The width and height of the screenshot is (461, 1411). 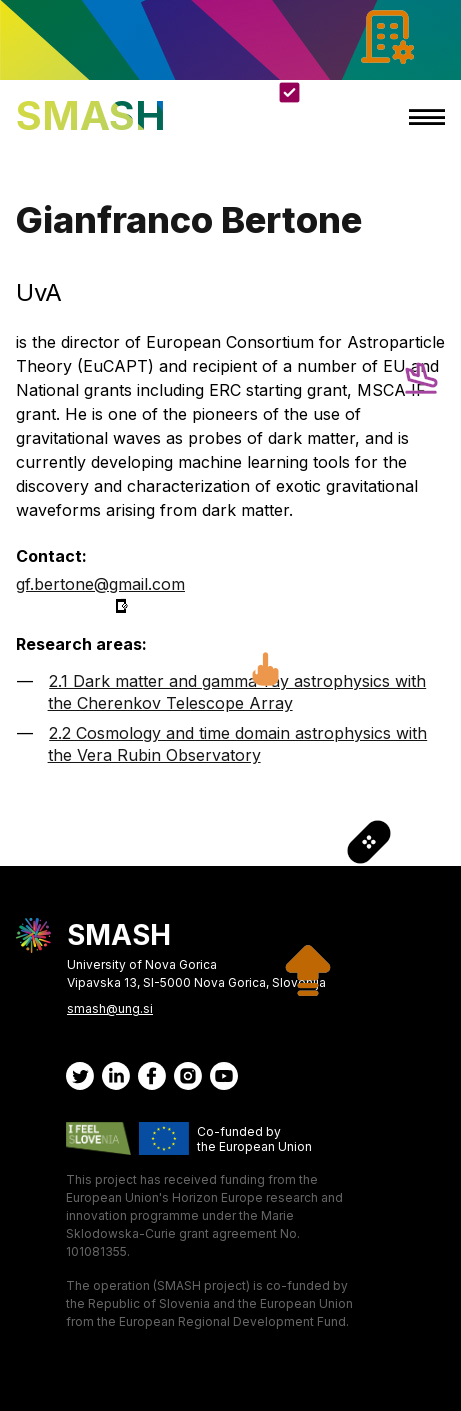 What do you see at coordinates (265, 669) in the screenshot?
I see `indicates offensive content warning` at bounding box center [265, 669].